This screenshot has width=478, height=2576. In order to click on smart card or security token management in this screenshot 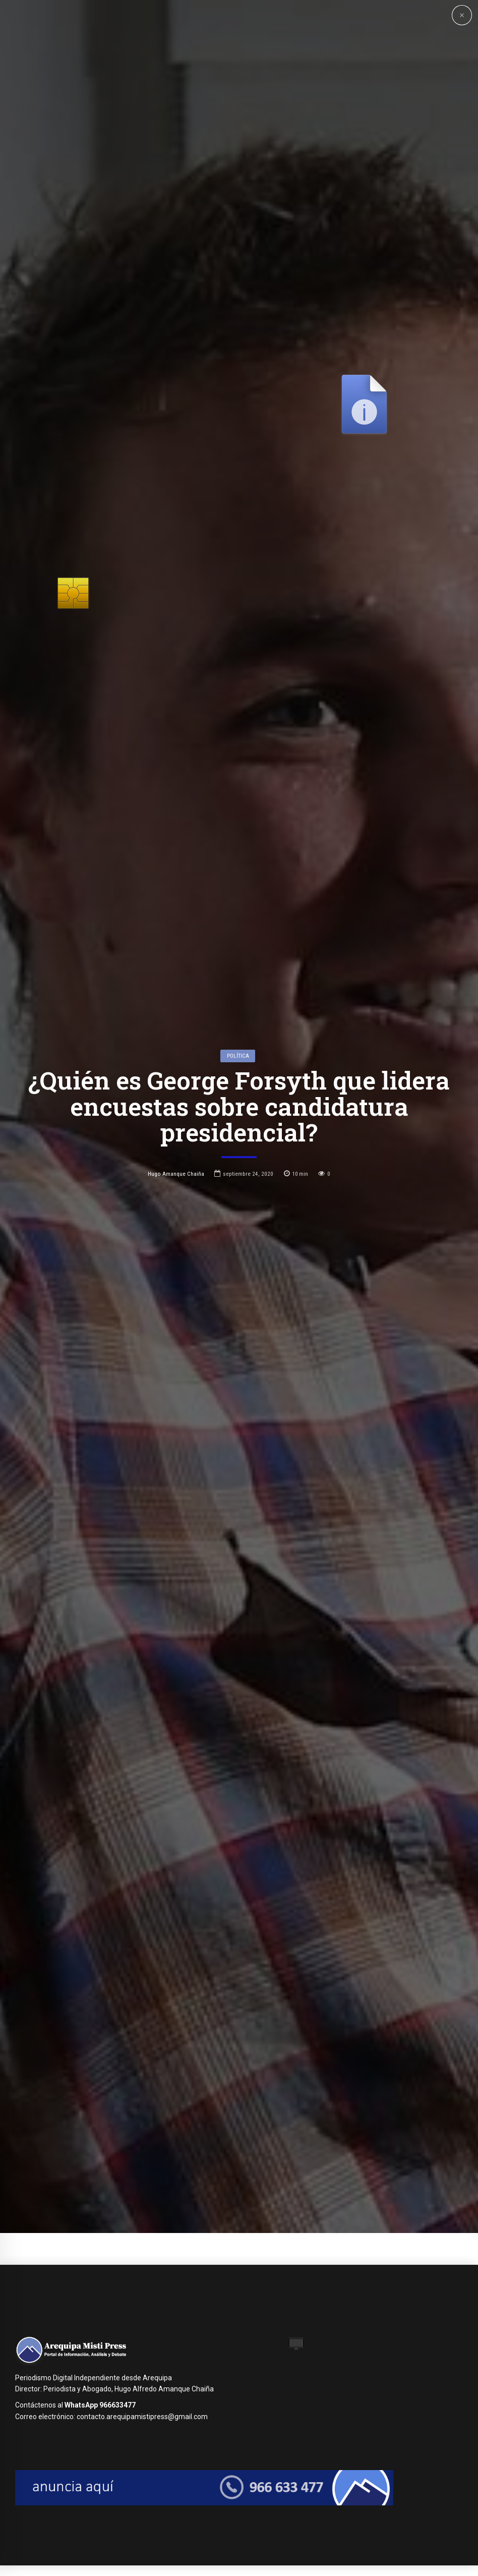, I will do `click(73, 593)`.